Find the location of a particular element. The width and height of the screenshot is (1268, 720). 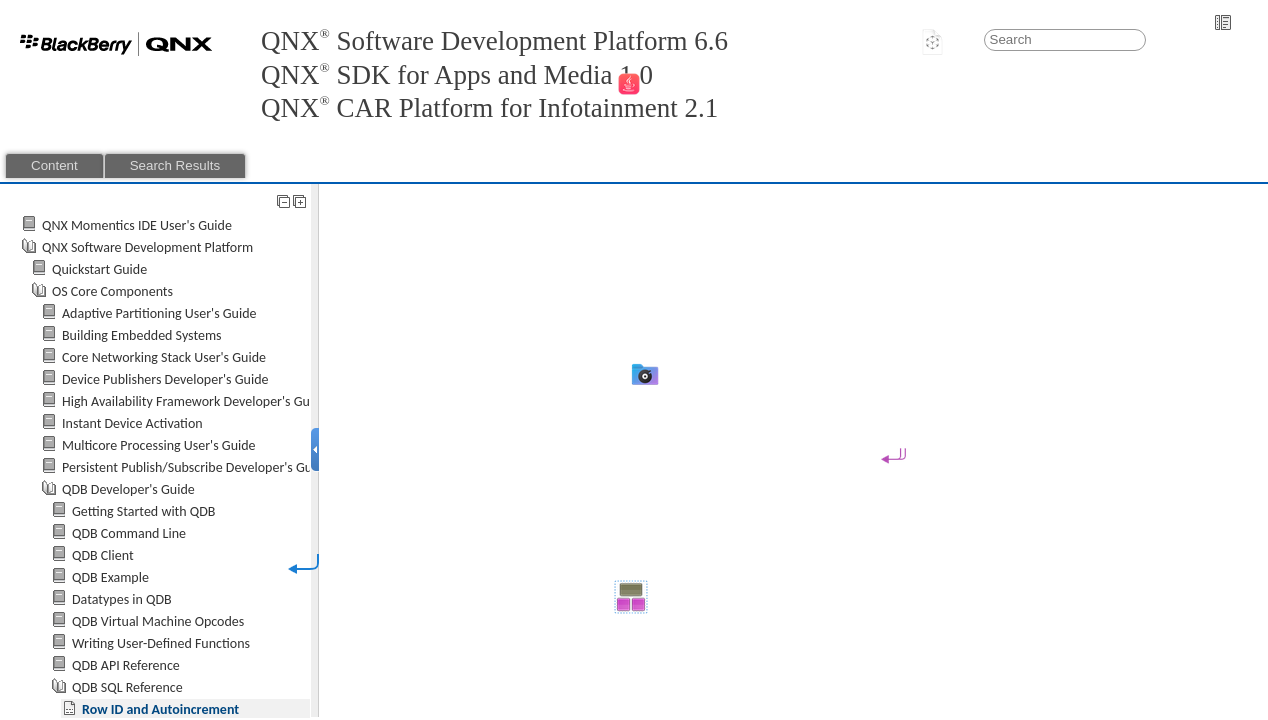

open an augmented reality file is located at coordinates (932, 42).